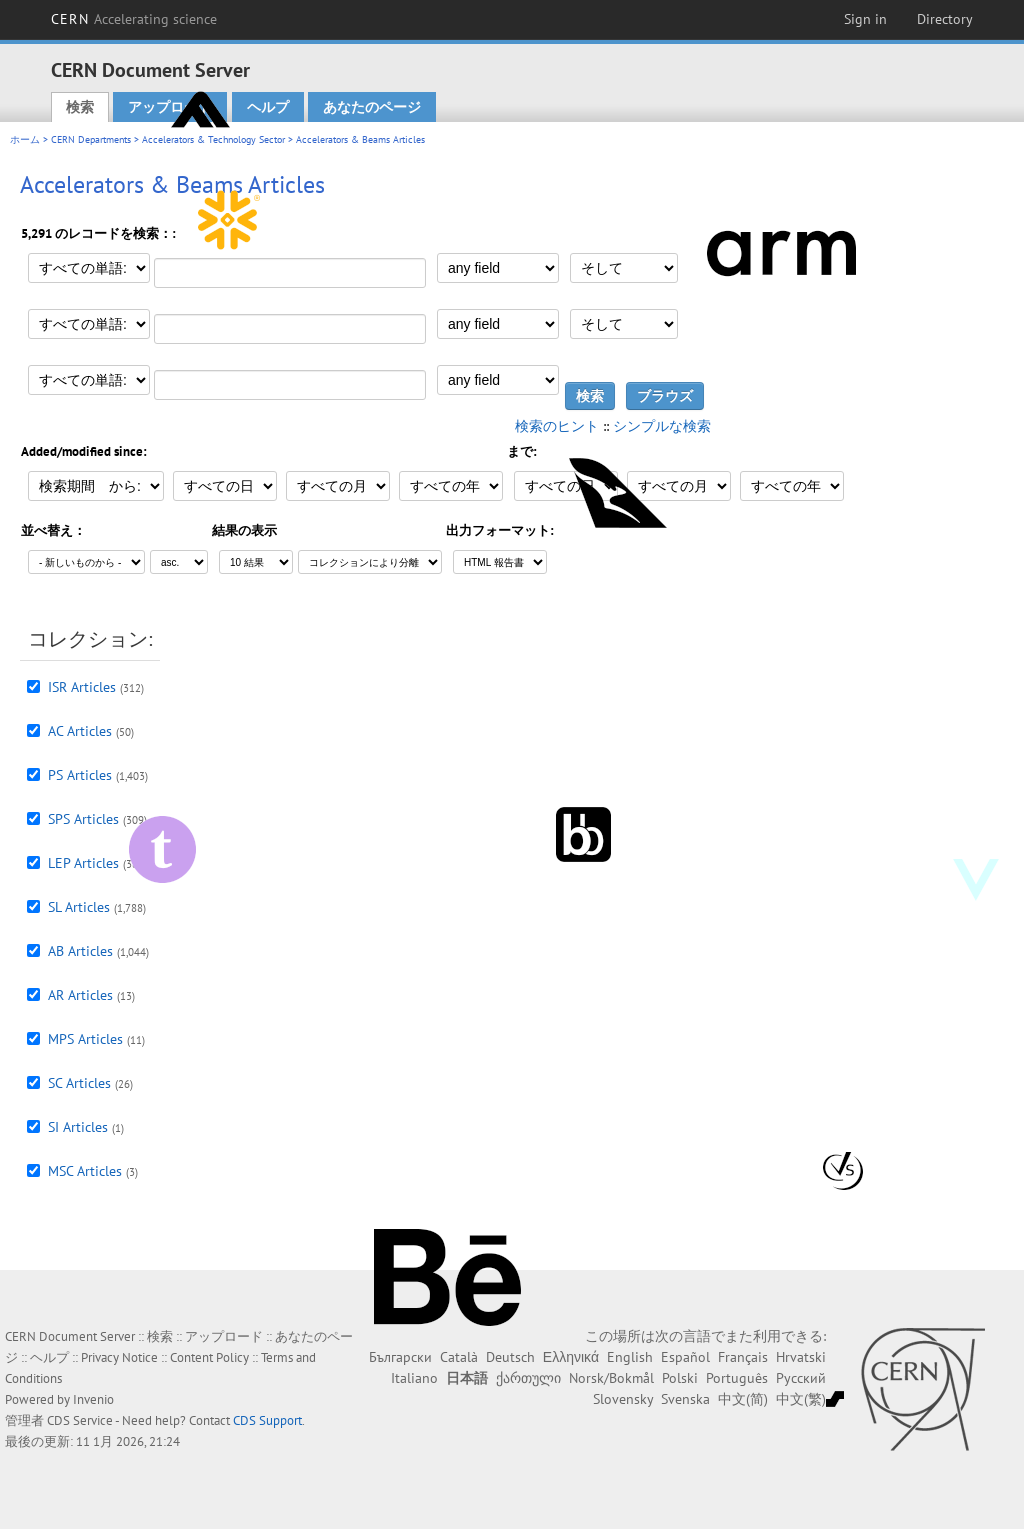 Image resolution: width=1024 pixels, height=1529 pixels. I want to click on launch THE FINALS game, so click(200, 109).